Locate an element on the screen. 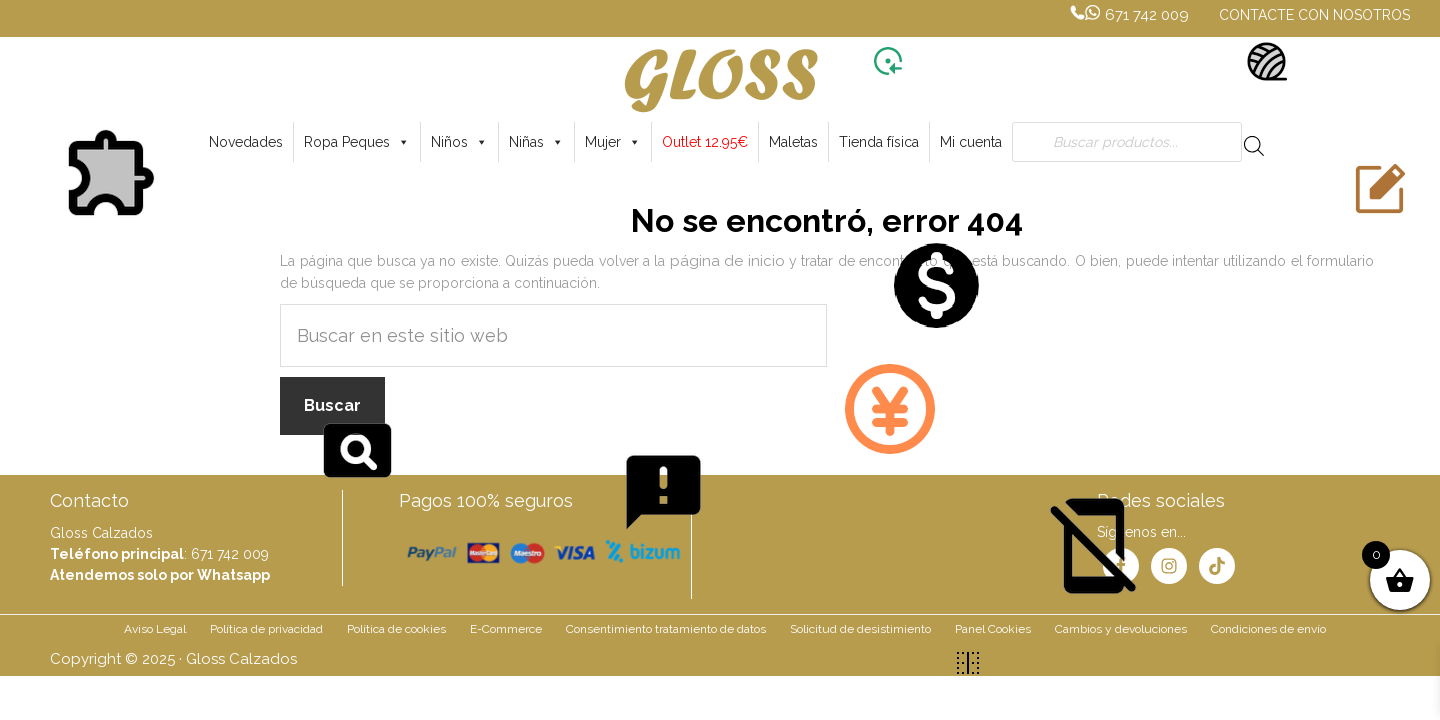  mobile device is disabled or unavailable is located at coordinates (1094, 546).